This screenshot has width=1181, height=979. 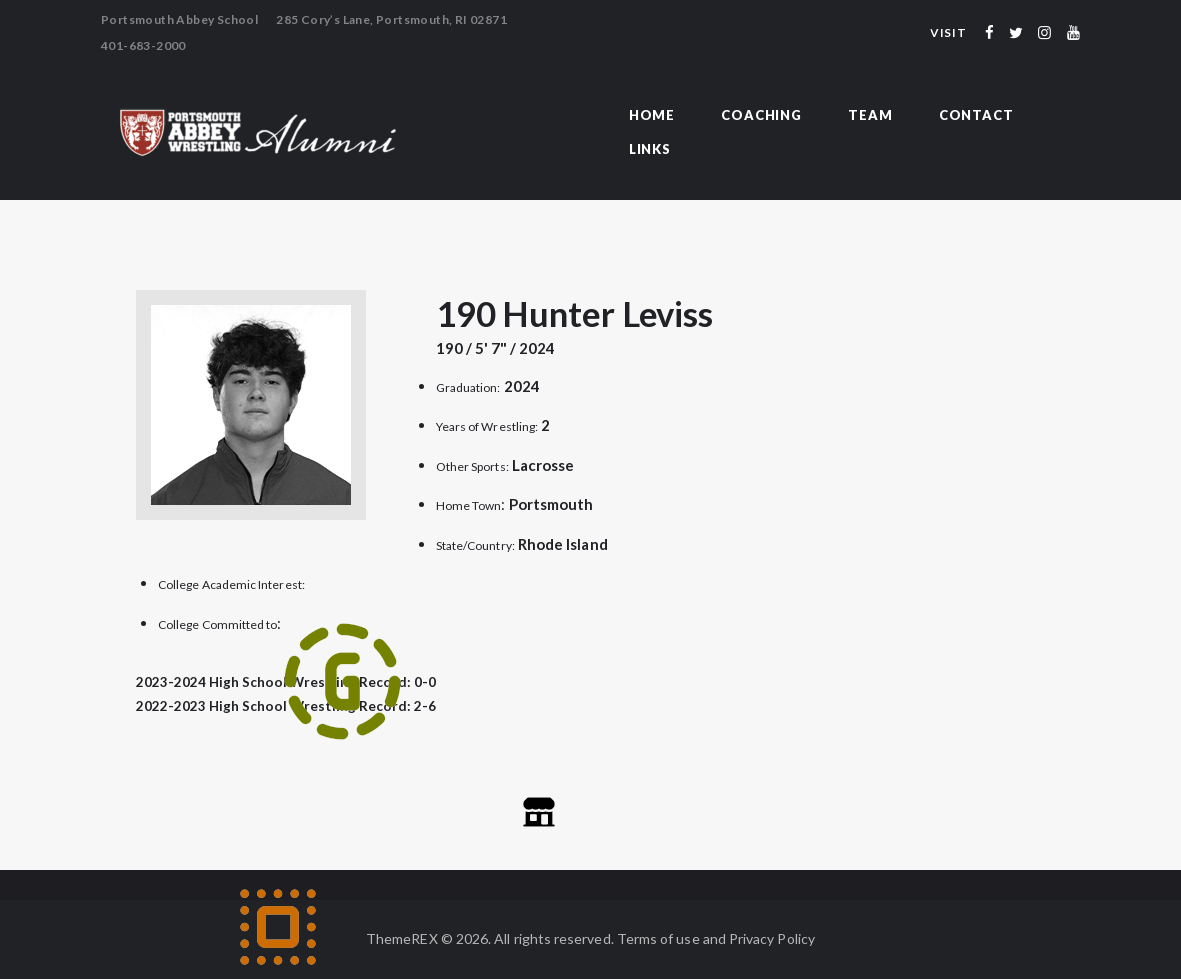 What do you see at coordinates (342, 681) in the screenshot?
I see `indicates a pending or in-progress Google connection` at bounding box center [342, 681].